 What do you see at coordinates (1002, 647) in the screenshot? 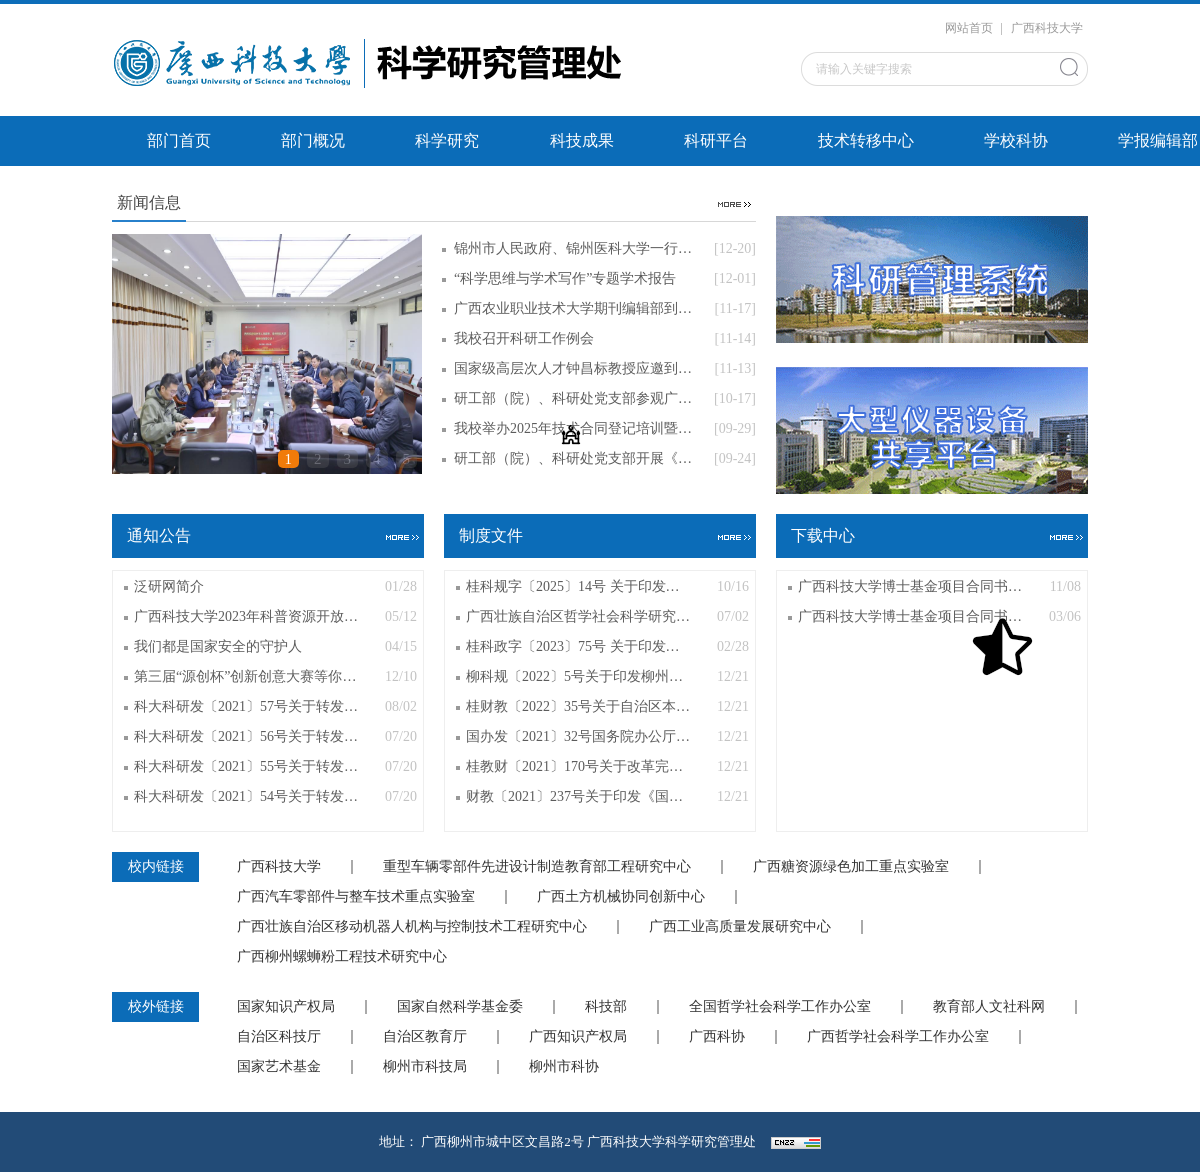
I see `indicates a partial or half rating` at bounding box center [1002, 647].